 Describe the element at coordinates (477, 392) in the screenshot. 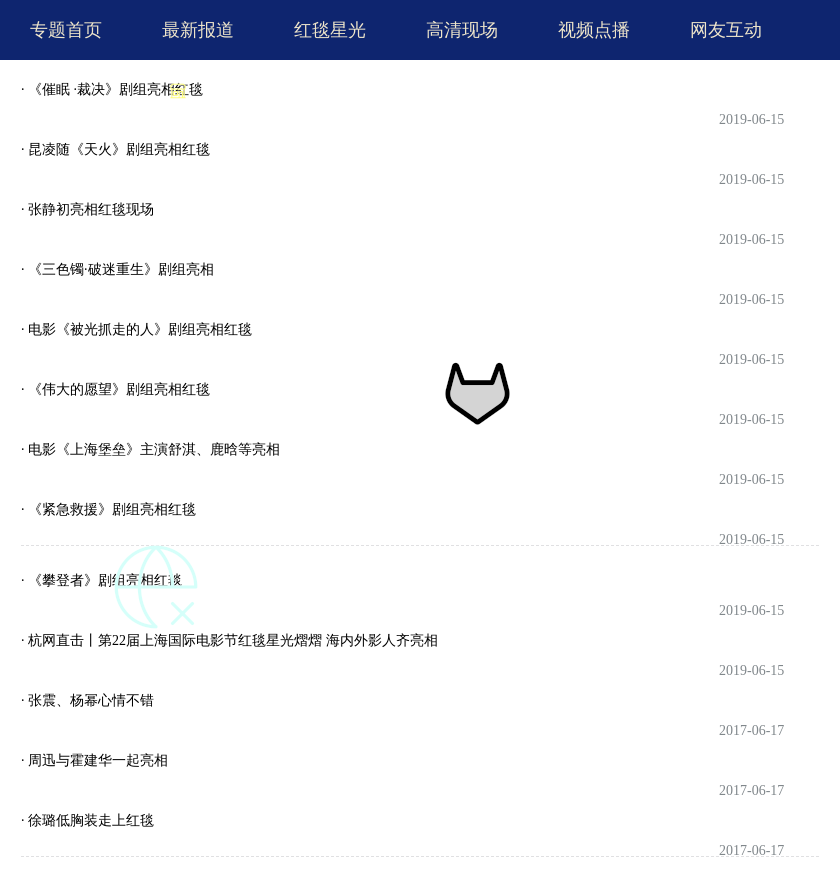

I see `open gitlab repository` at that location.